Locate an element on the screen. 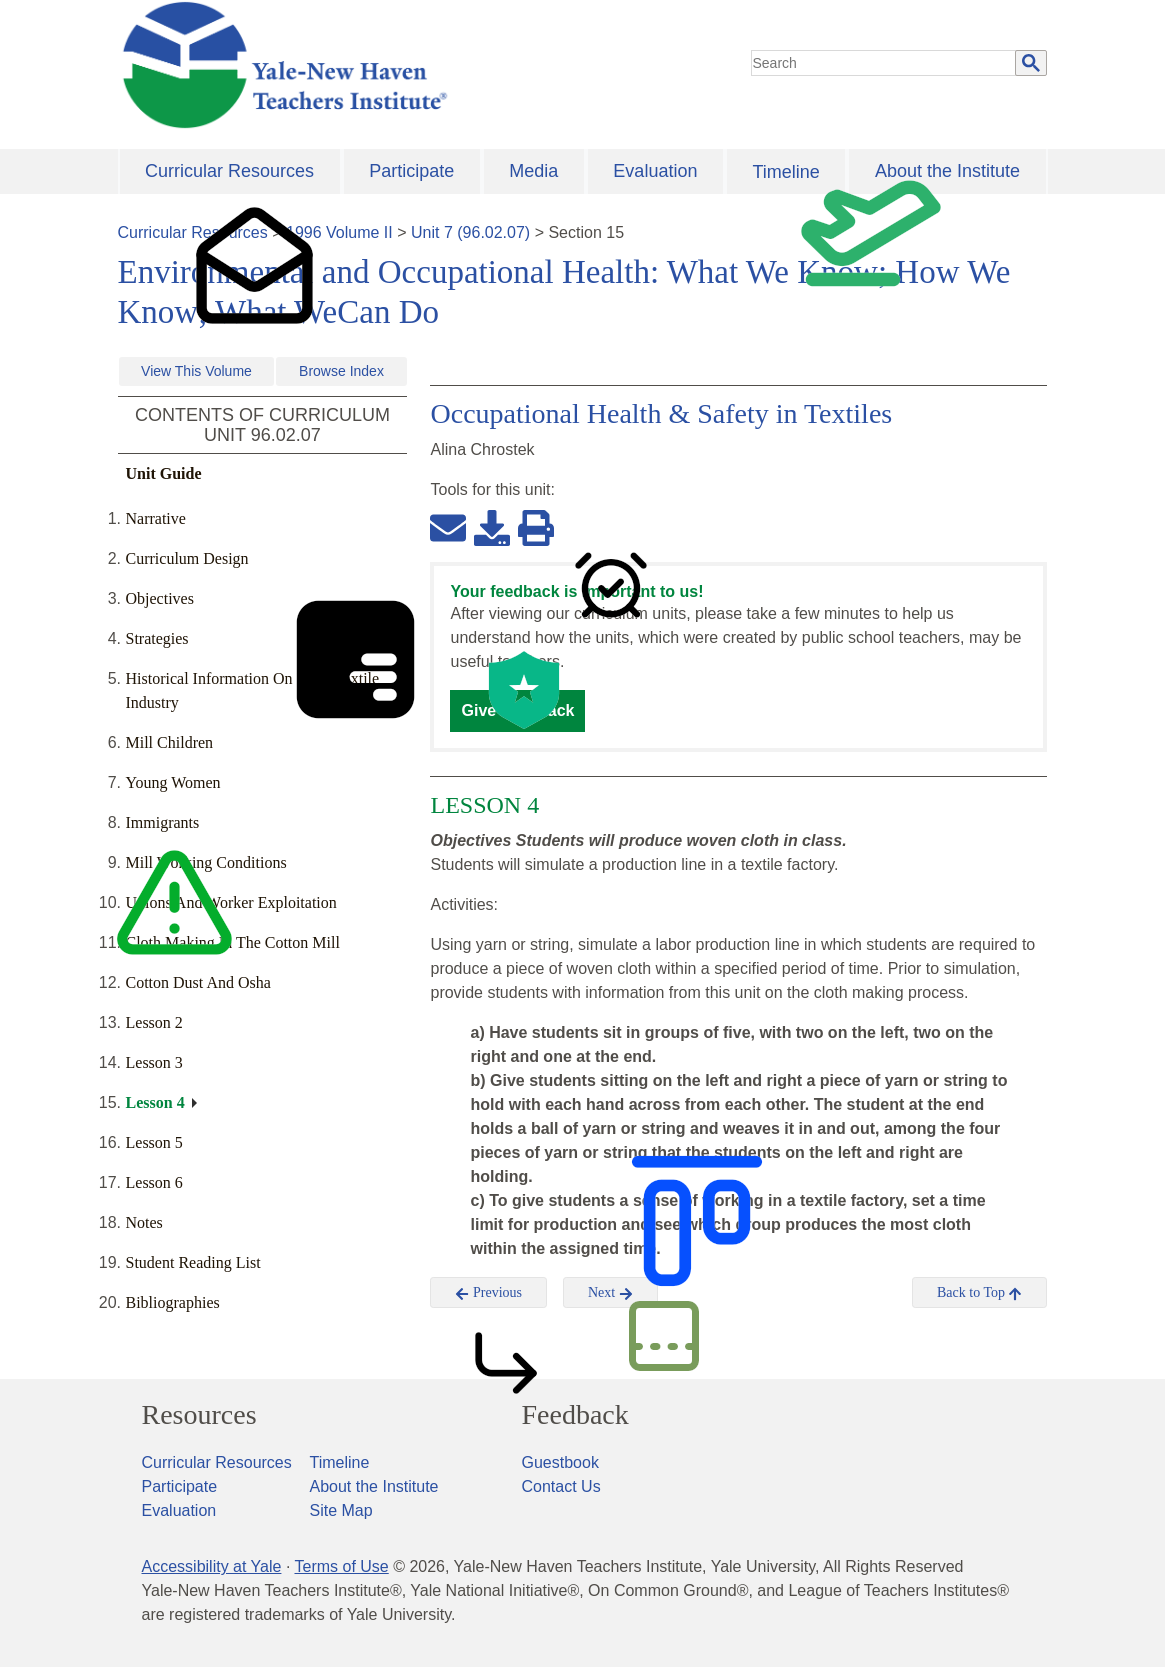  departing flight status indicator is located at coordinates (871, 230).